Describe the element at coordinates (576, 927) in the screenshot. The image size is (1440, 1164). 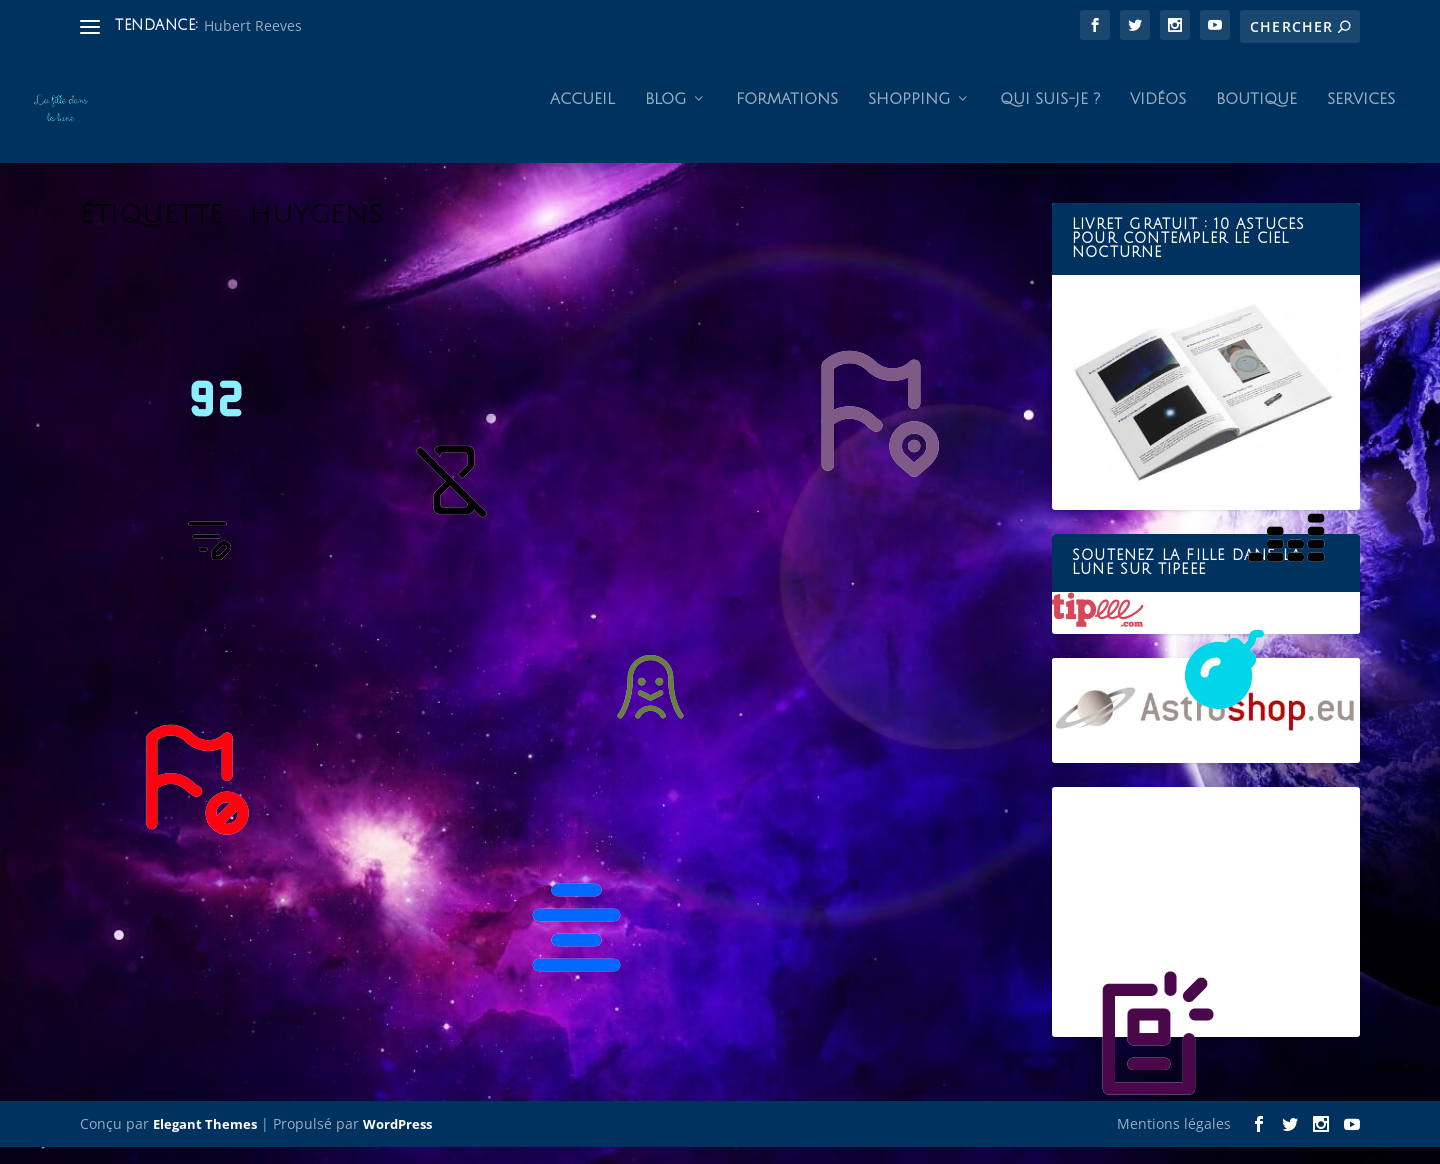
I see `center align text` at that location.